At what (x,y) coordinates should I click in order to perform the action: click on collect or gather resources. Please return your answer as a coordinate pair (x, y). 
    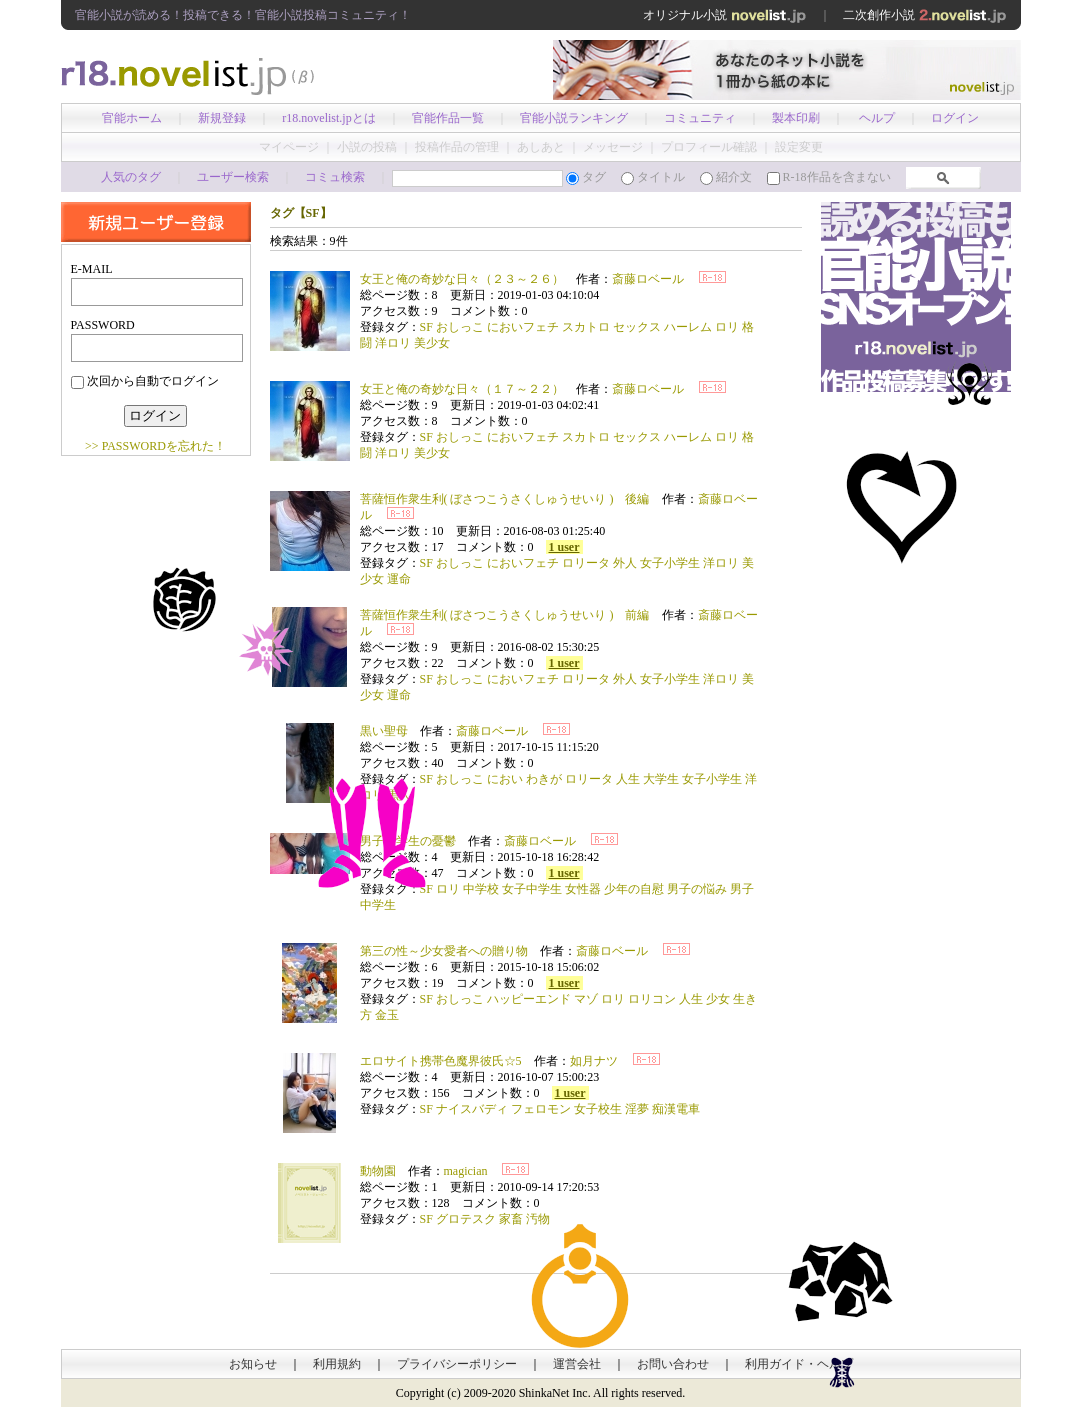
    Looking at the image, I should click on (840, 1275).